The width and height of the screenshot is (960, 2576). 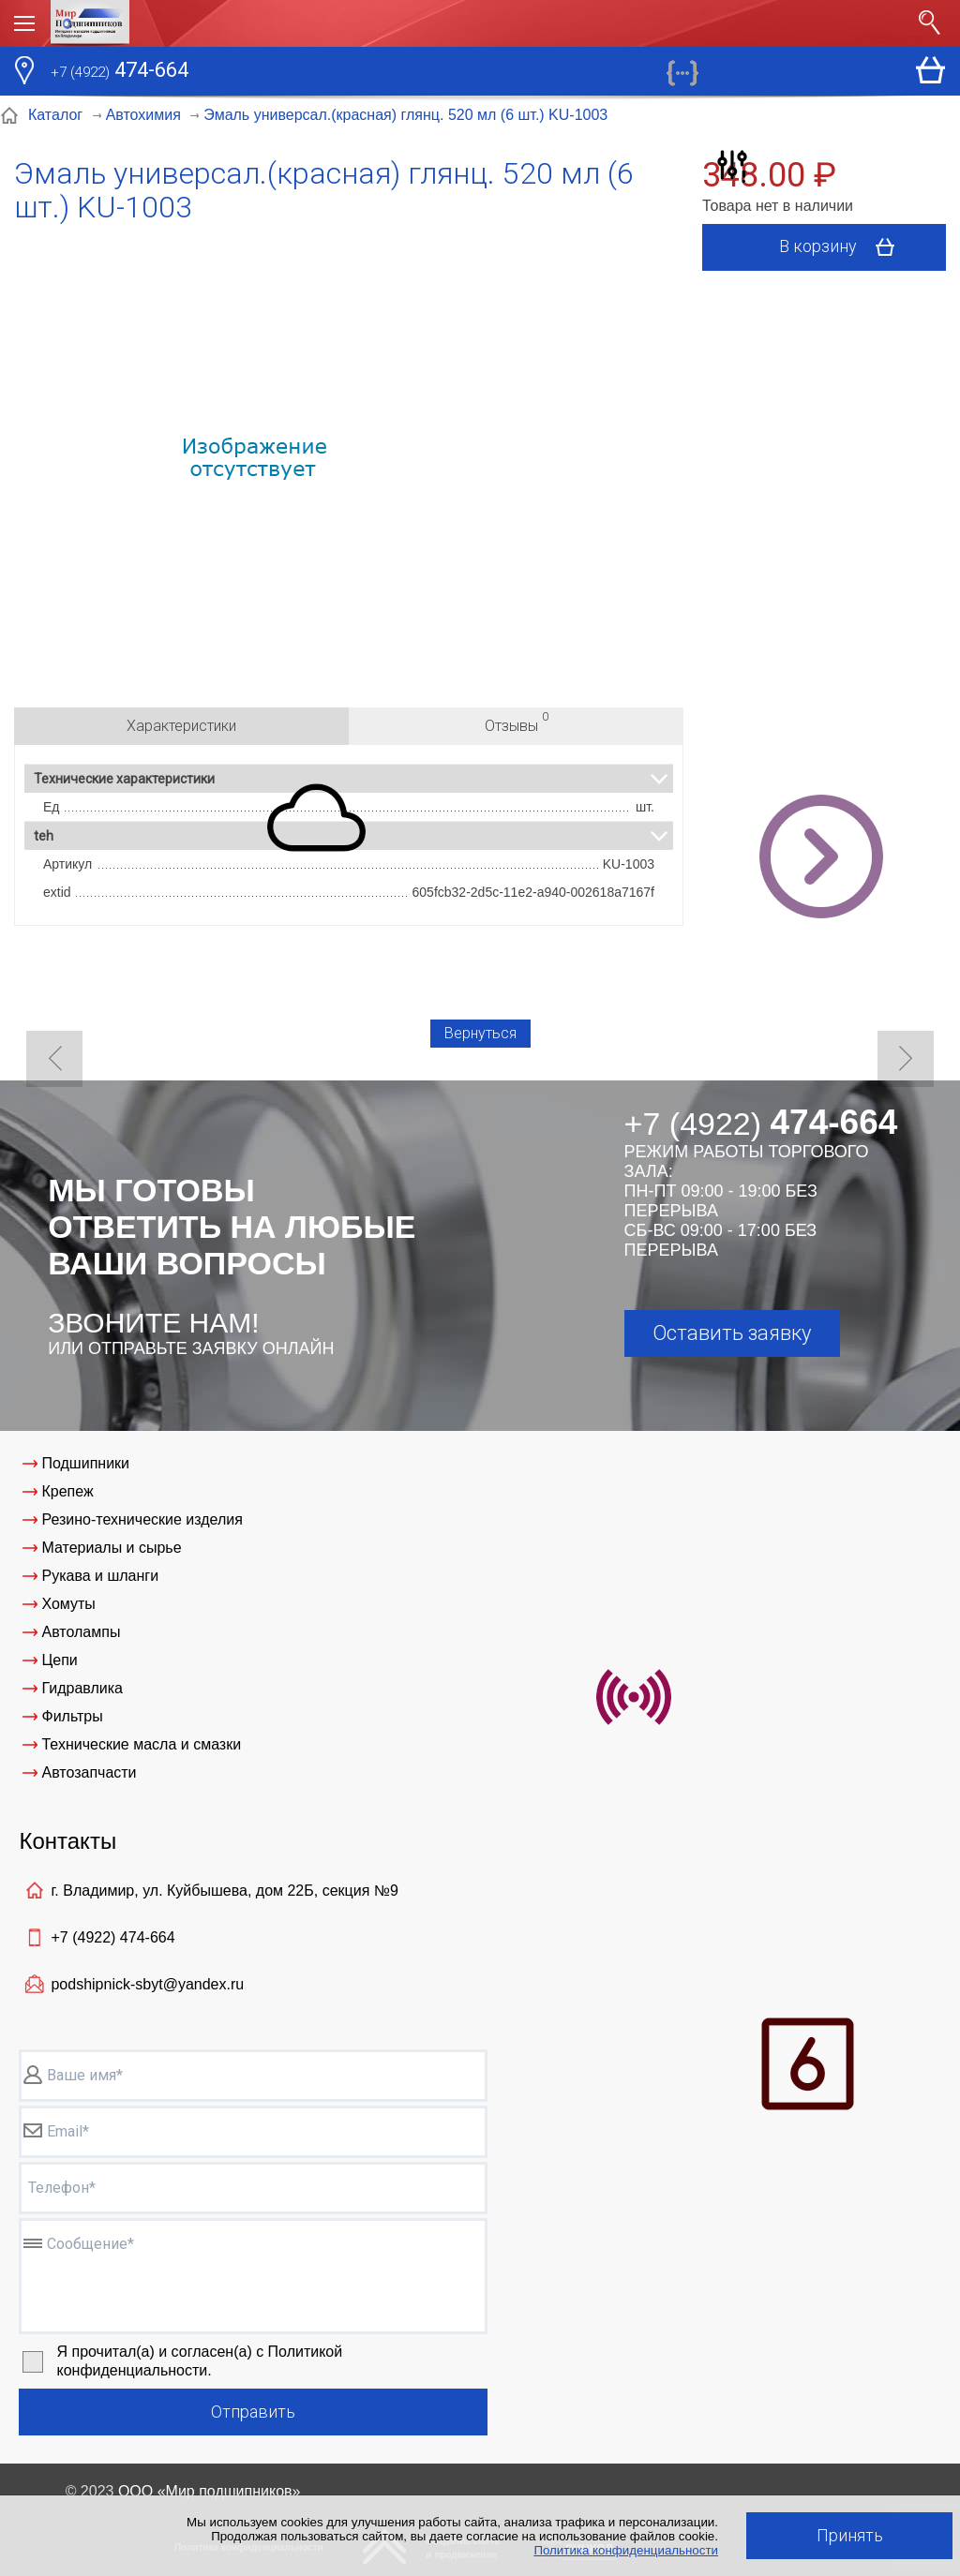 I want to click on access radio or audio streaming, so click(x=634, y=1697).